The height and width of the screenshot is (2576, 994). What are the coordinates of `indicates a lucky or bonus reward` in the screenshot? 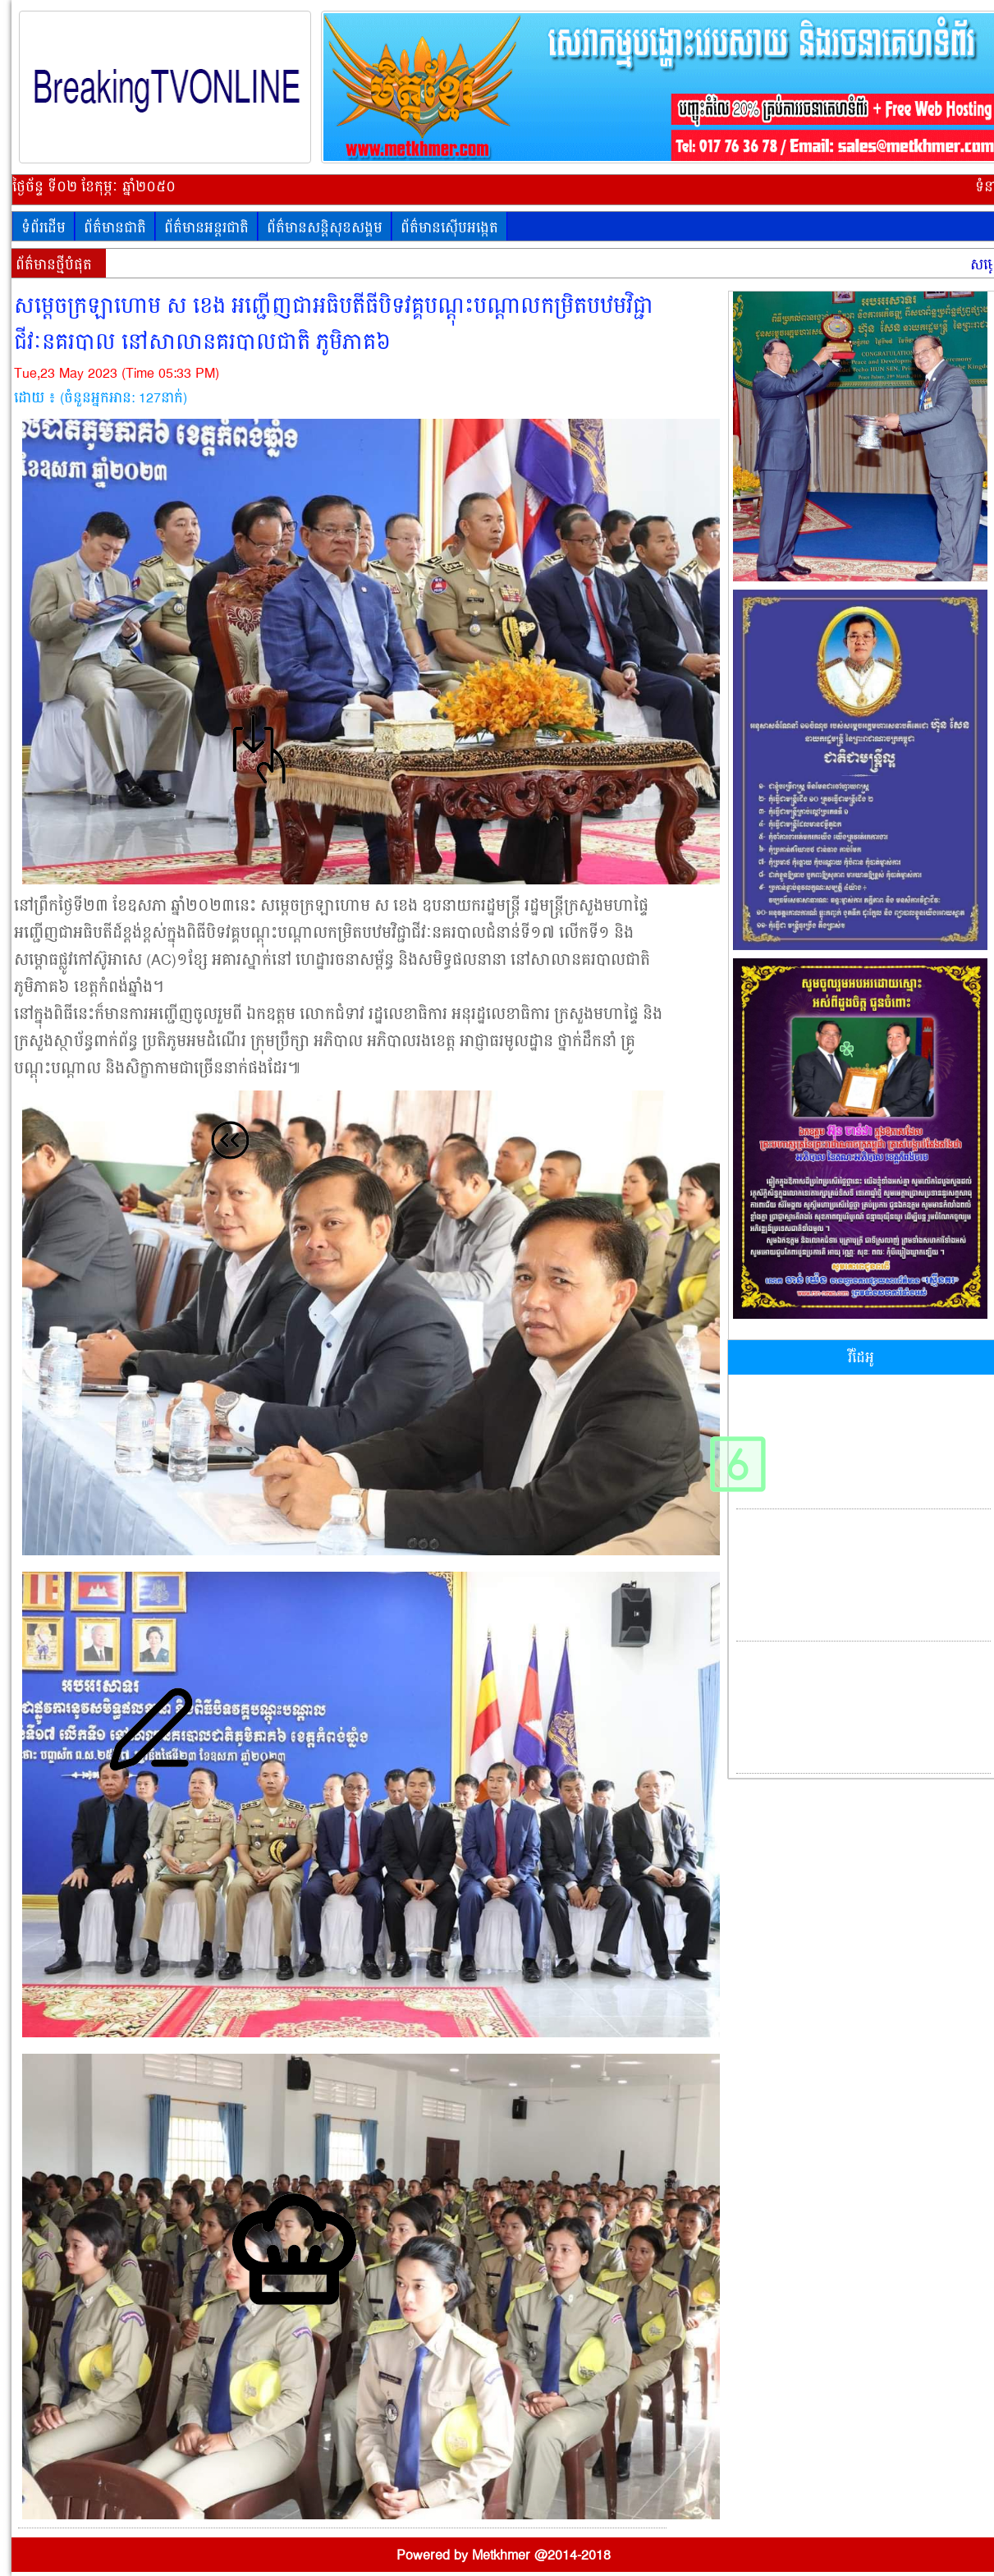 It's located at (846, 1049).